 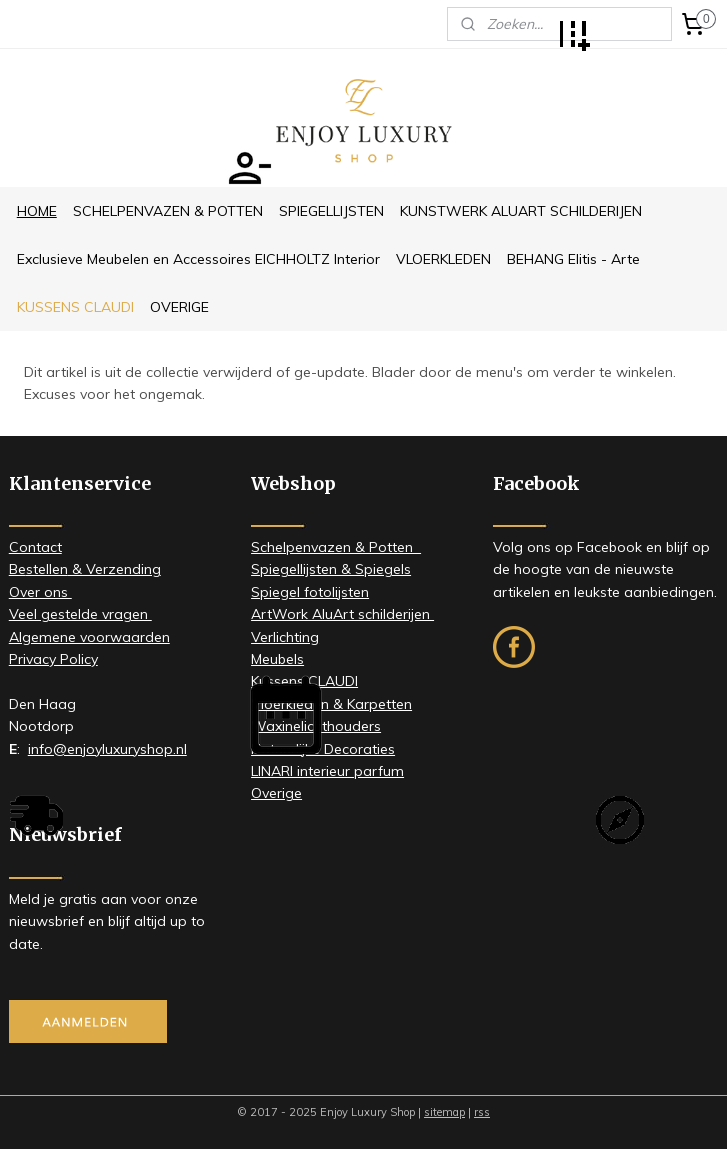 I want to click on add a new road to the map, so click(x=573, y=34).